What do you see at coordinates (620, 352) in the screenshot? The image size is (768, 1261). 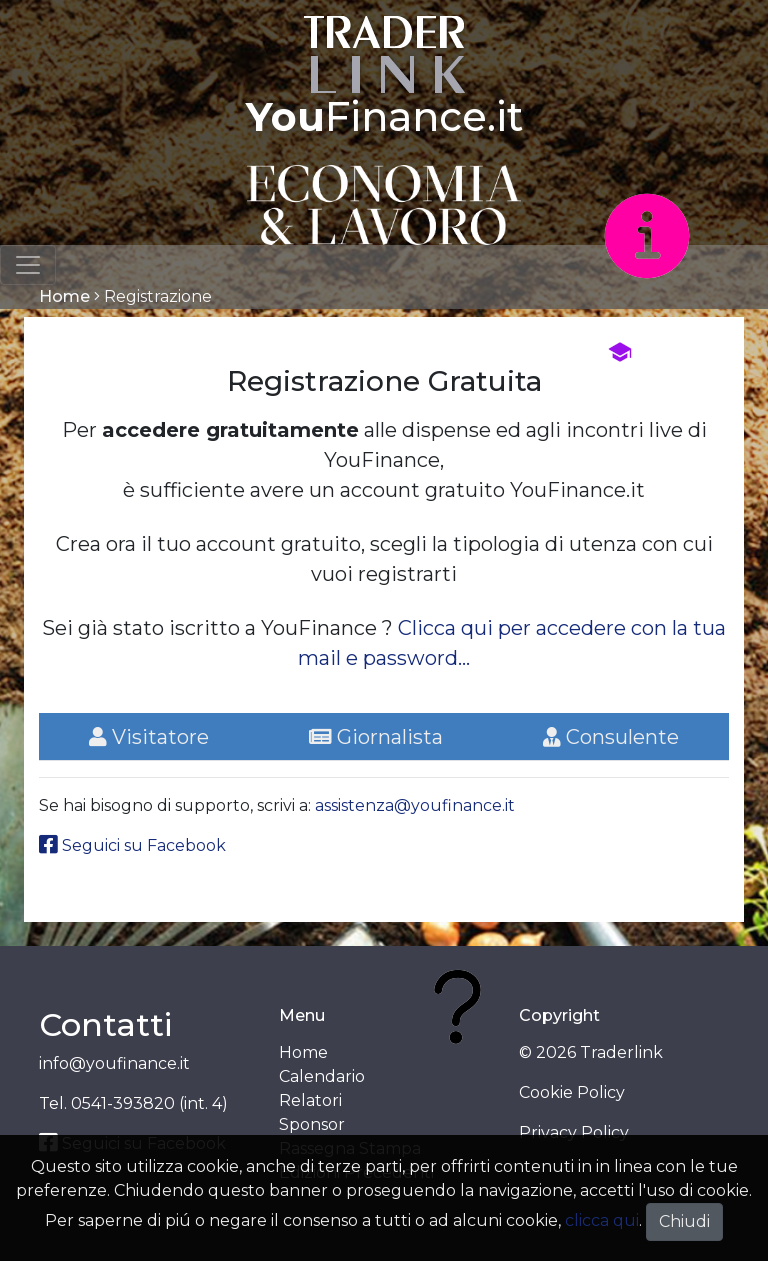 I see `access education or learning features` at bounding box center [620, 352].